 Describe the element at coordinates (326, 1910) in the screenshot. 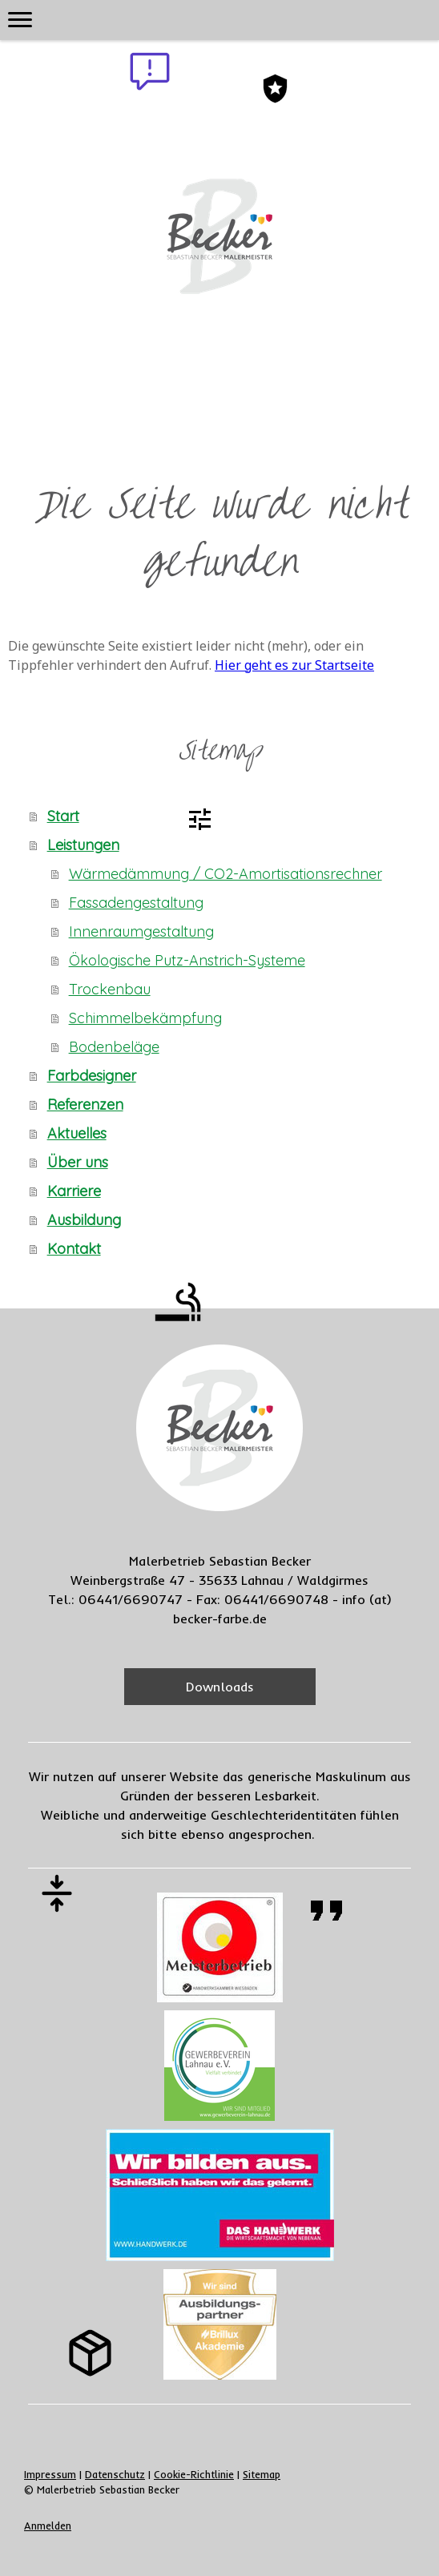

I see `insert a block quote` at that location.